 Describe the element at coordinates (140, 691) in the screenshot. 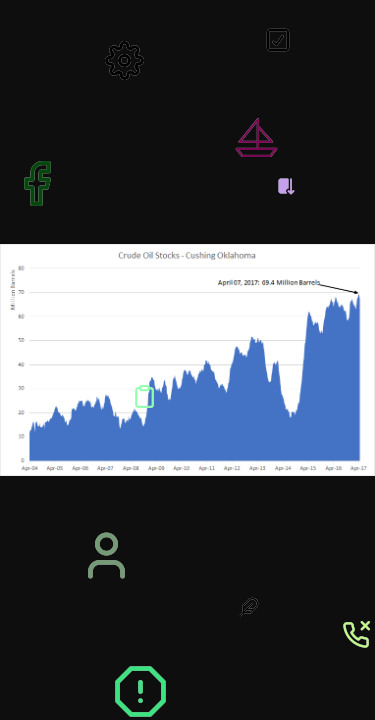

I see `indicates a critical error or warning` at that location.